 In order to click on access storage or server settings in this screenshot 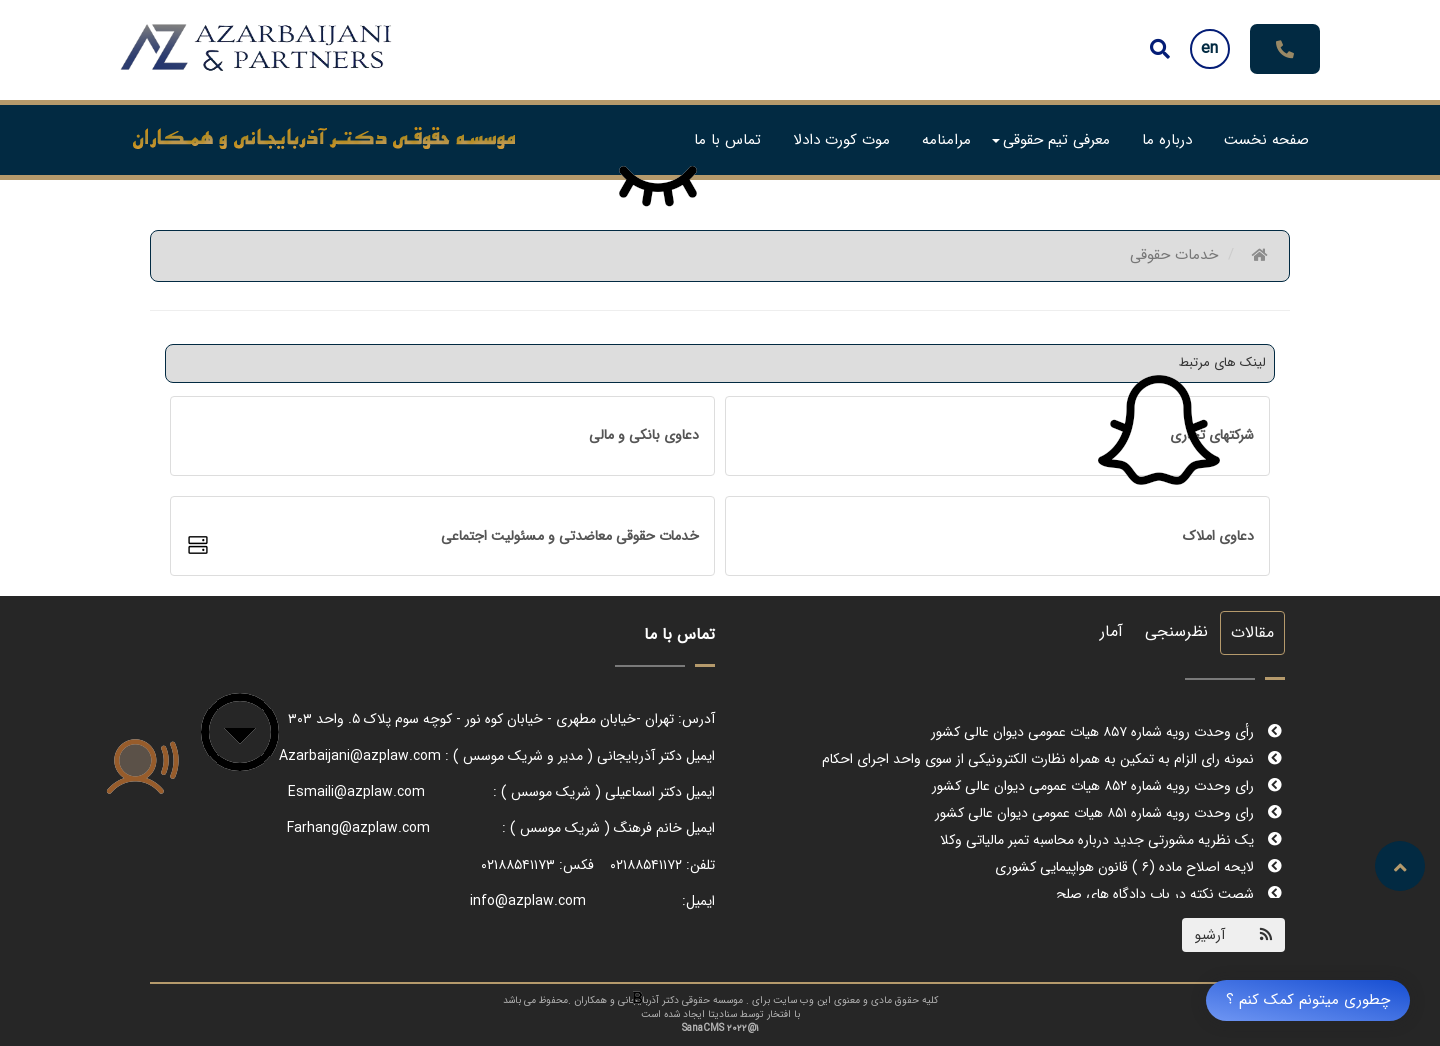, I will do `click(198, 545)`.